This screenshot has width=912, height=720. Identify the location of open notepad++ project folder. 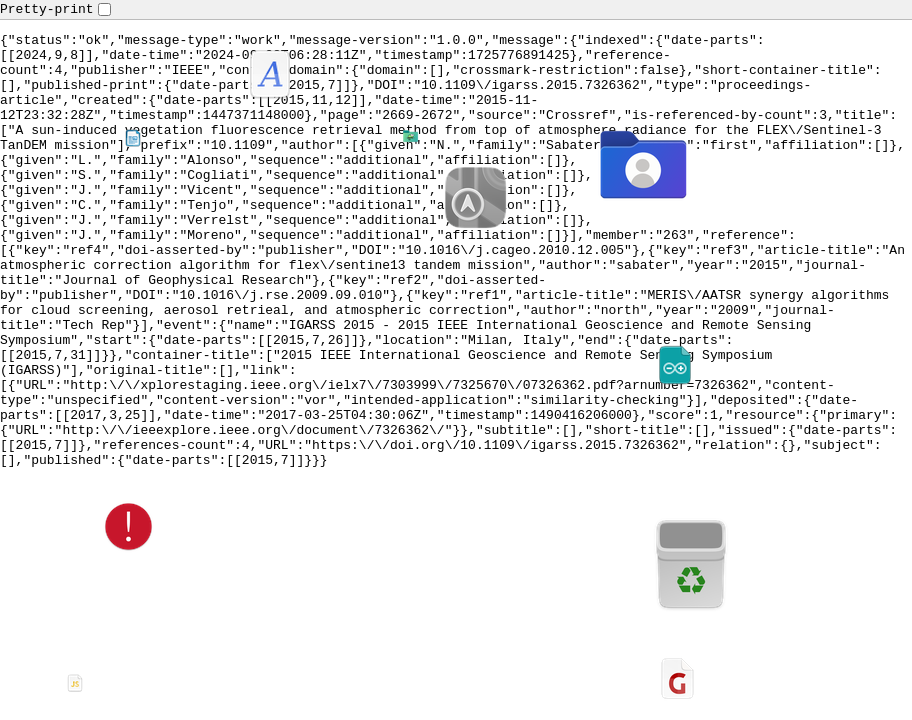
(410, 136).